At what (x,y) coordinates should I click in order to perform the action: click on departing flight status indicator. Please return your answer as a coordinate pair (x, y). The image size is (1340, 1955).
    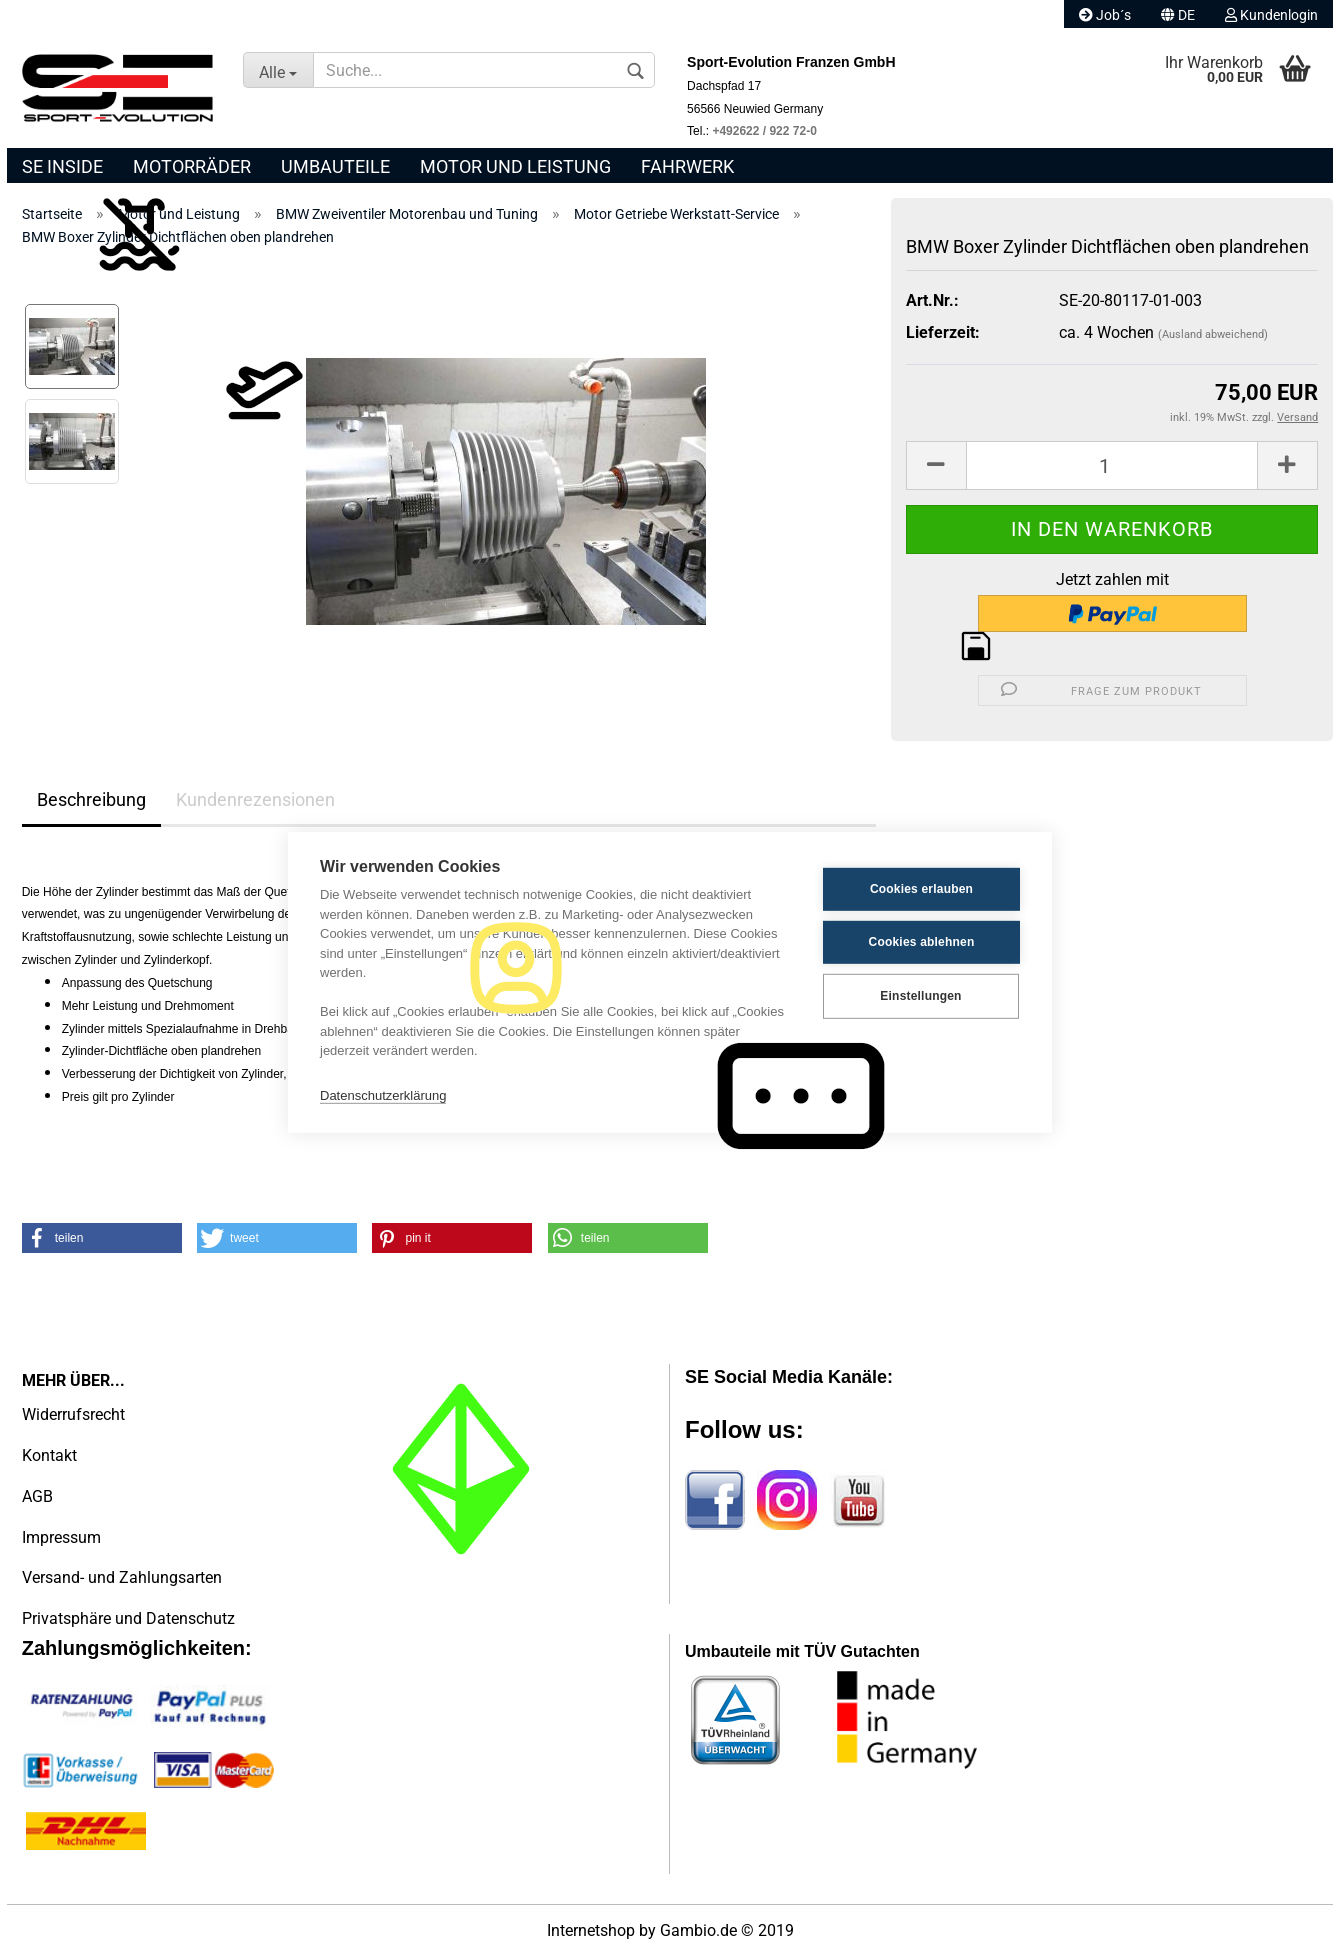
    Looking at the image, I should click on (264, 388).